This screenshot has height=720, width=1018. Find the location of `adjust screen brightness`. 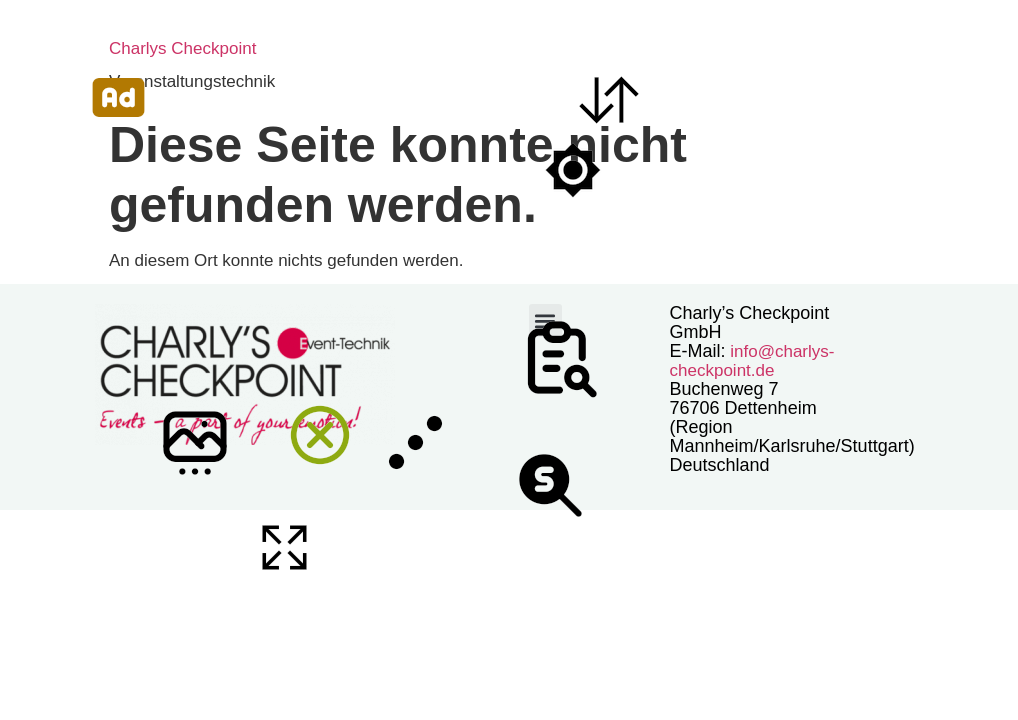

adjust screen brightness is located at coordinates (573, 170).